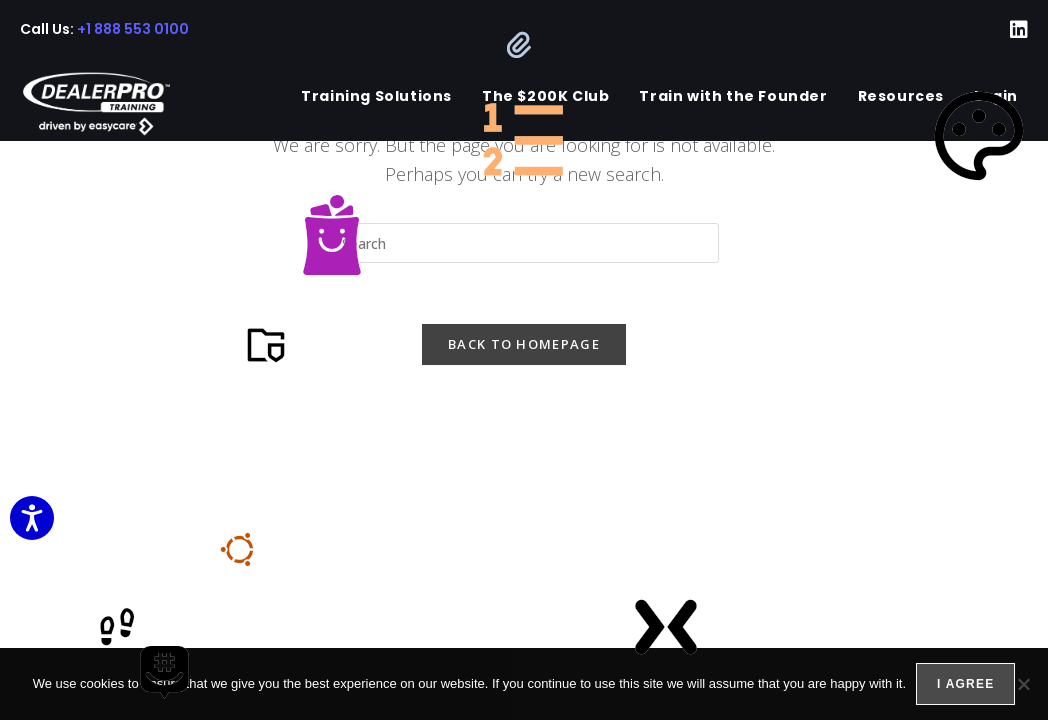  I want to click on open GroupMe messaging app, so click(164, 672).